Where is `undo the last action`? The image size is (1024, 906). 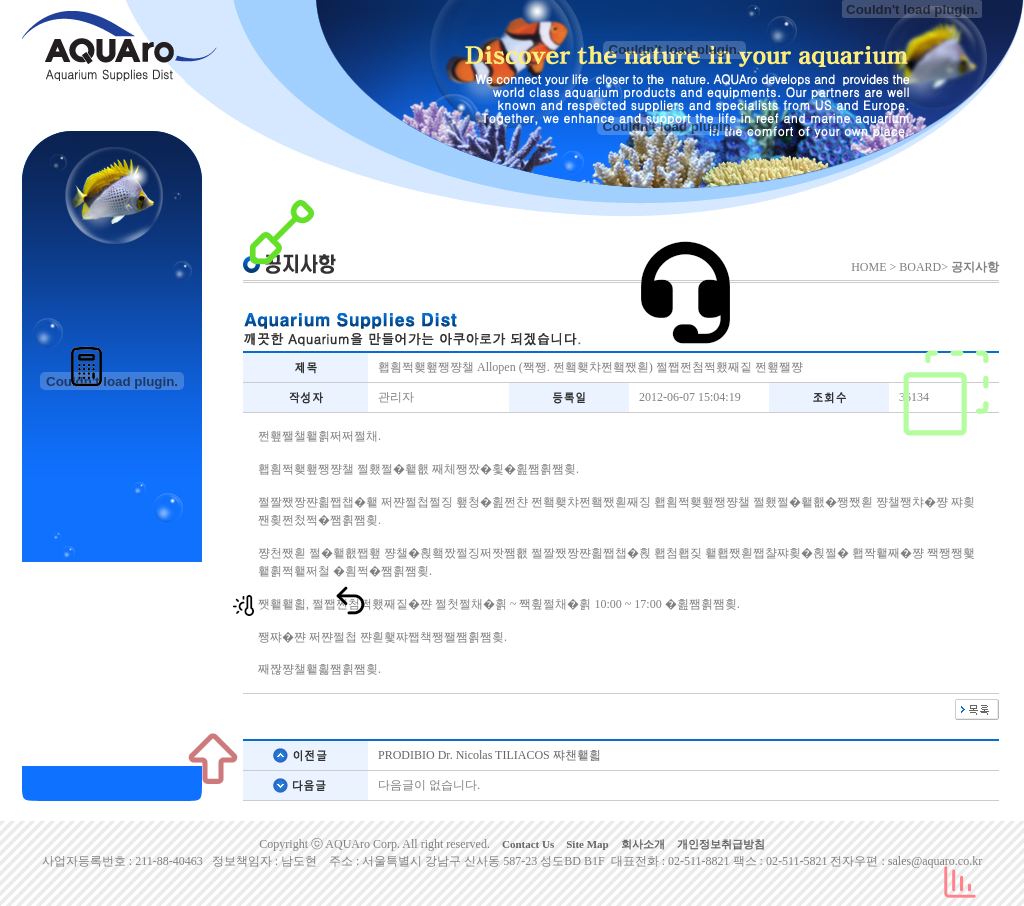
undo the last action is located at coordinates (350, 600).